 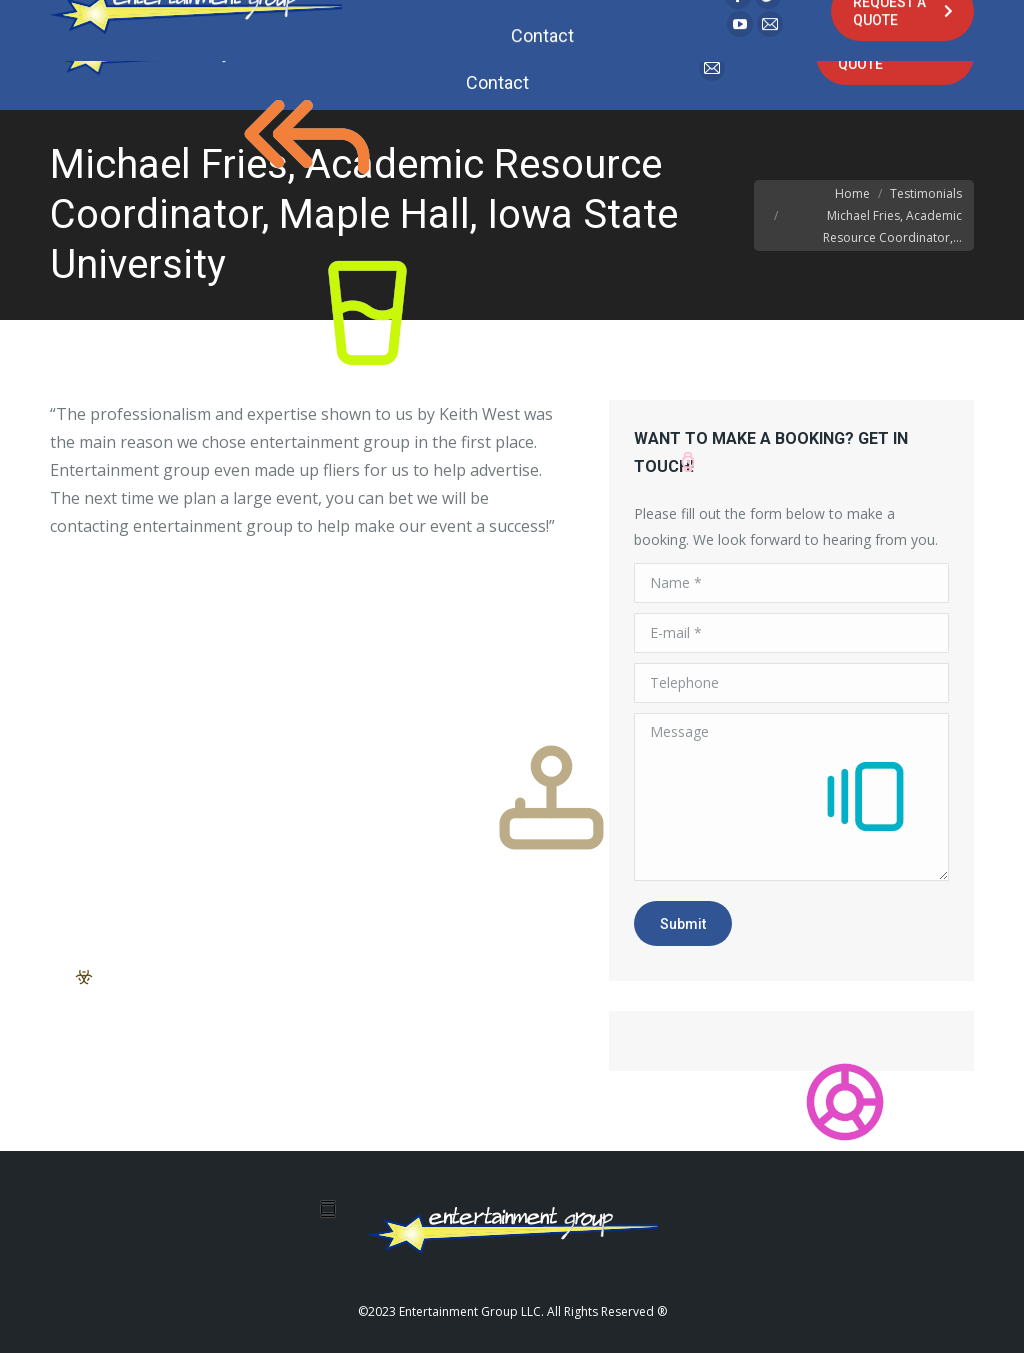 What do you see at coordinates (551, 797) in the screenshot?
I see `access game controller settings` at bounding box center [551, 797].